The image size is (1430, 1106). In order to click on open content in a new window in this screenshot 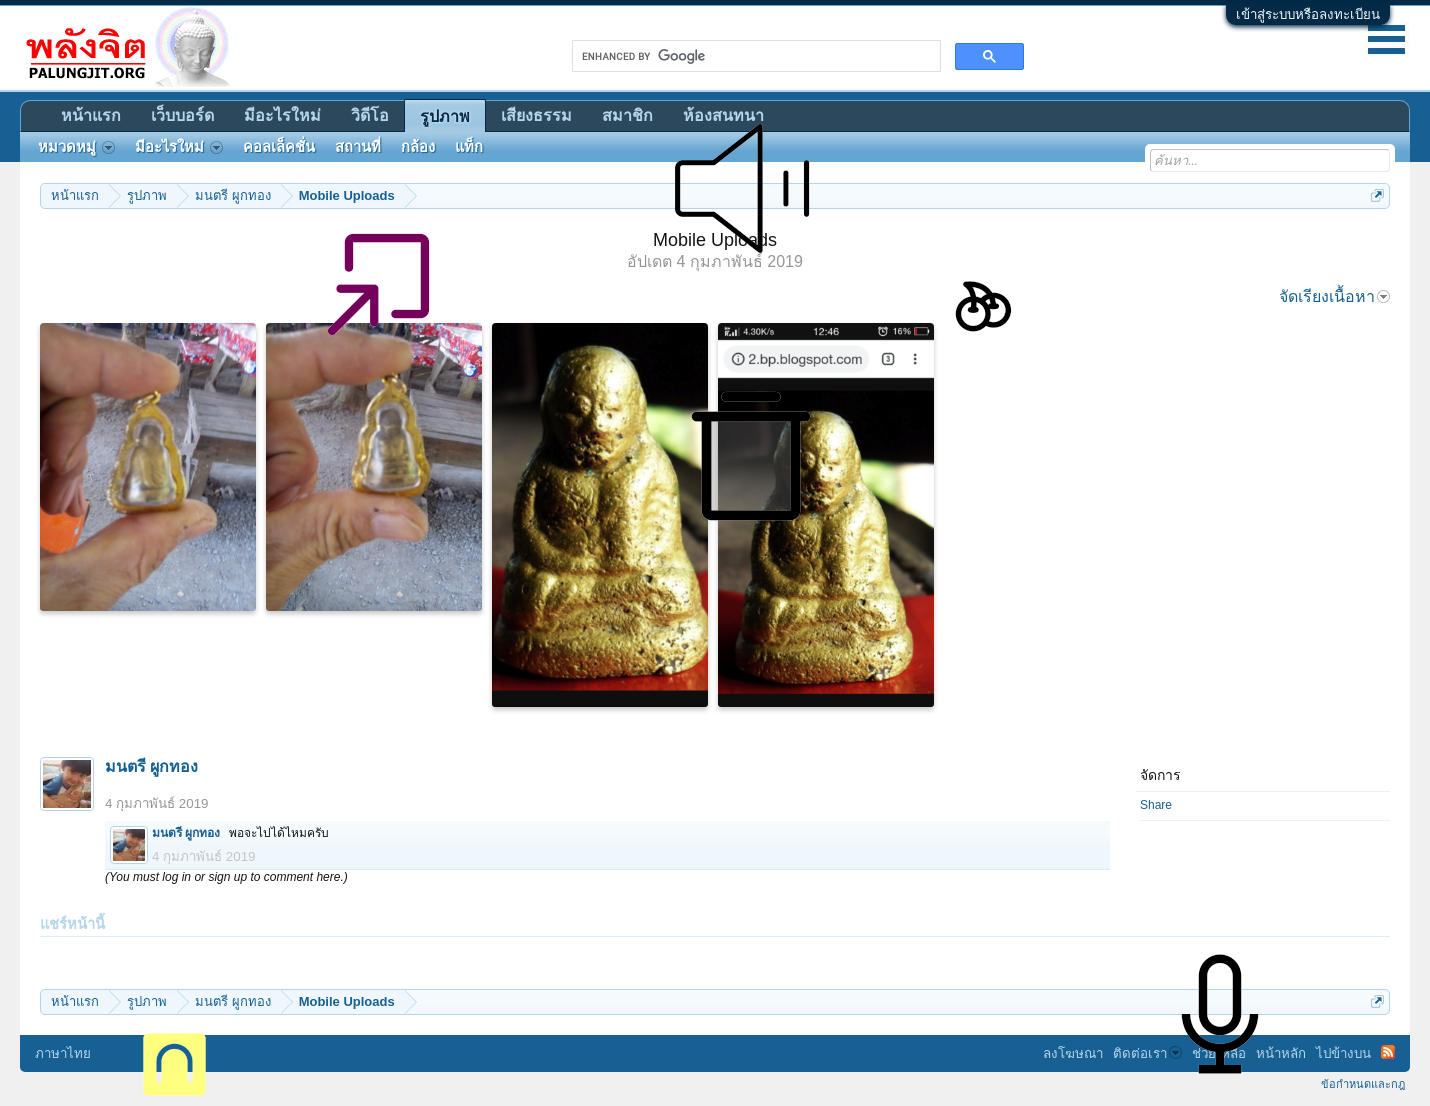, I will do `click(378, 284)`.